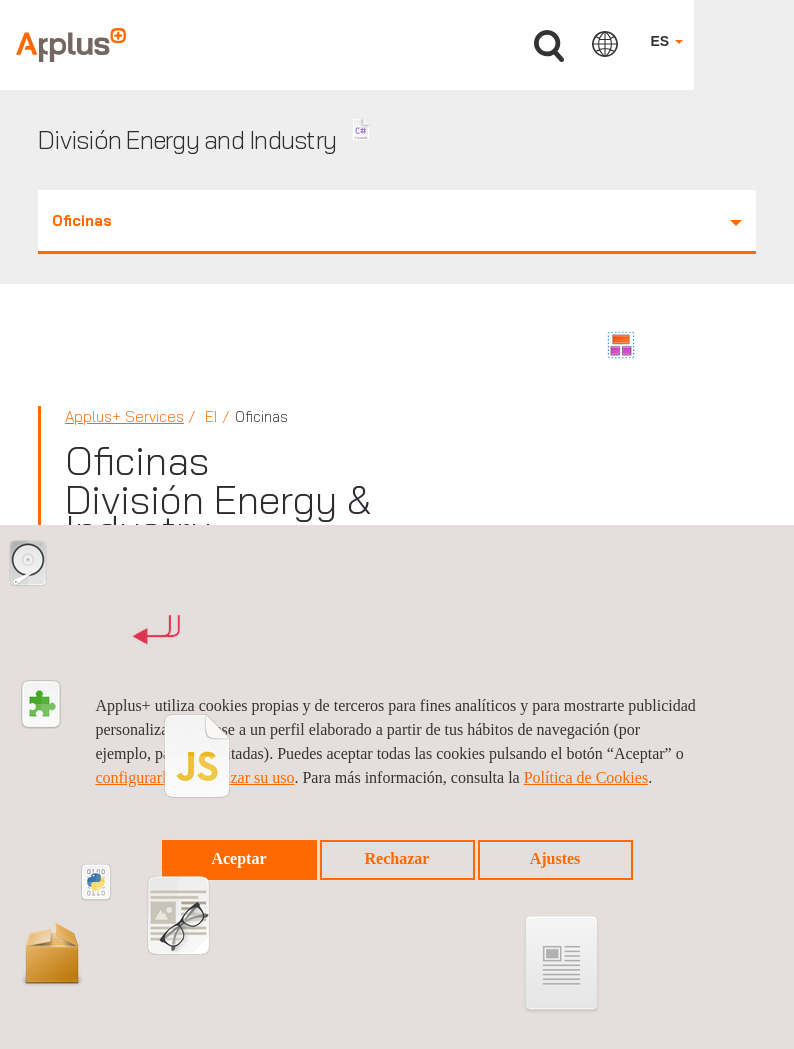 This screenshot has width=794, height=1049. I want to click on open disk utility application, so click(28, 563).